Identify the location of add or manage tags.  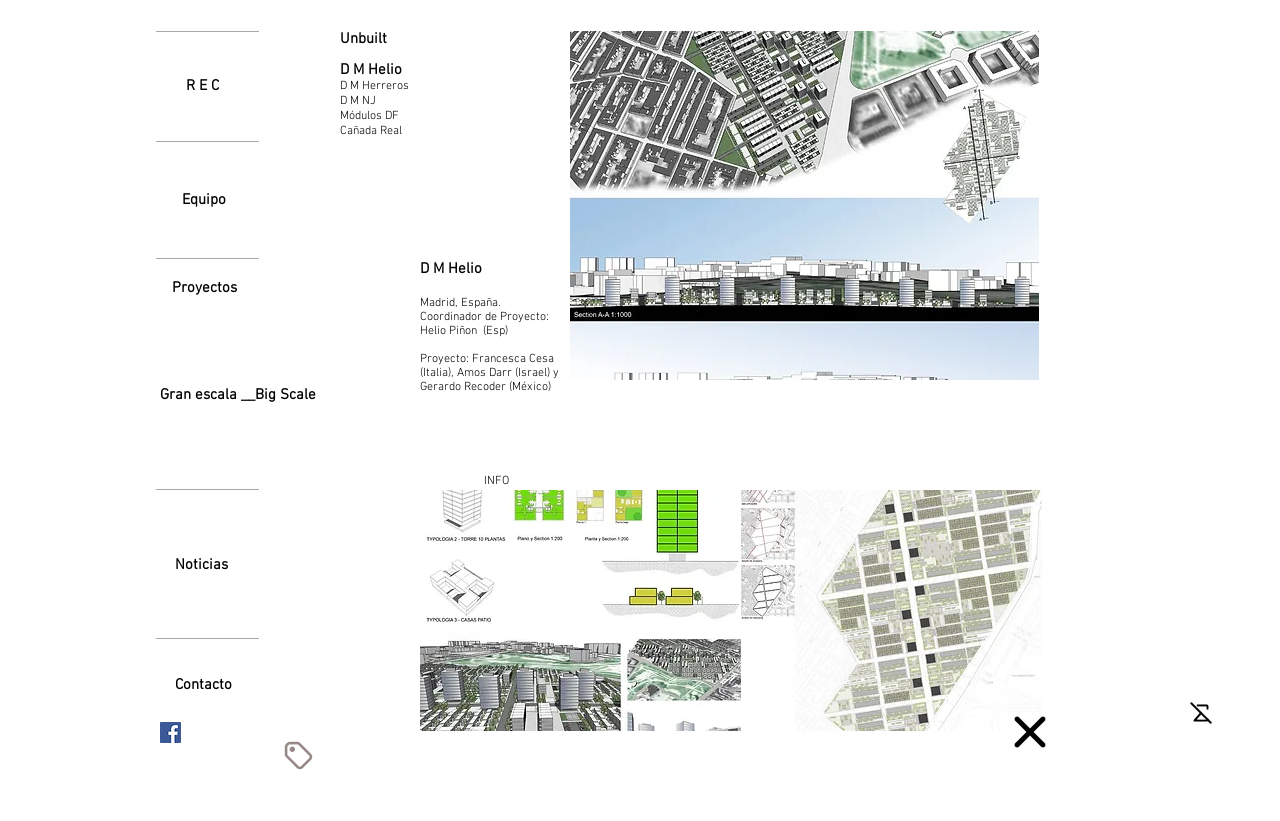
(298, 755).